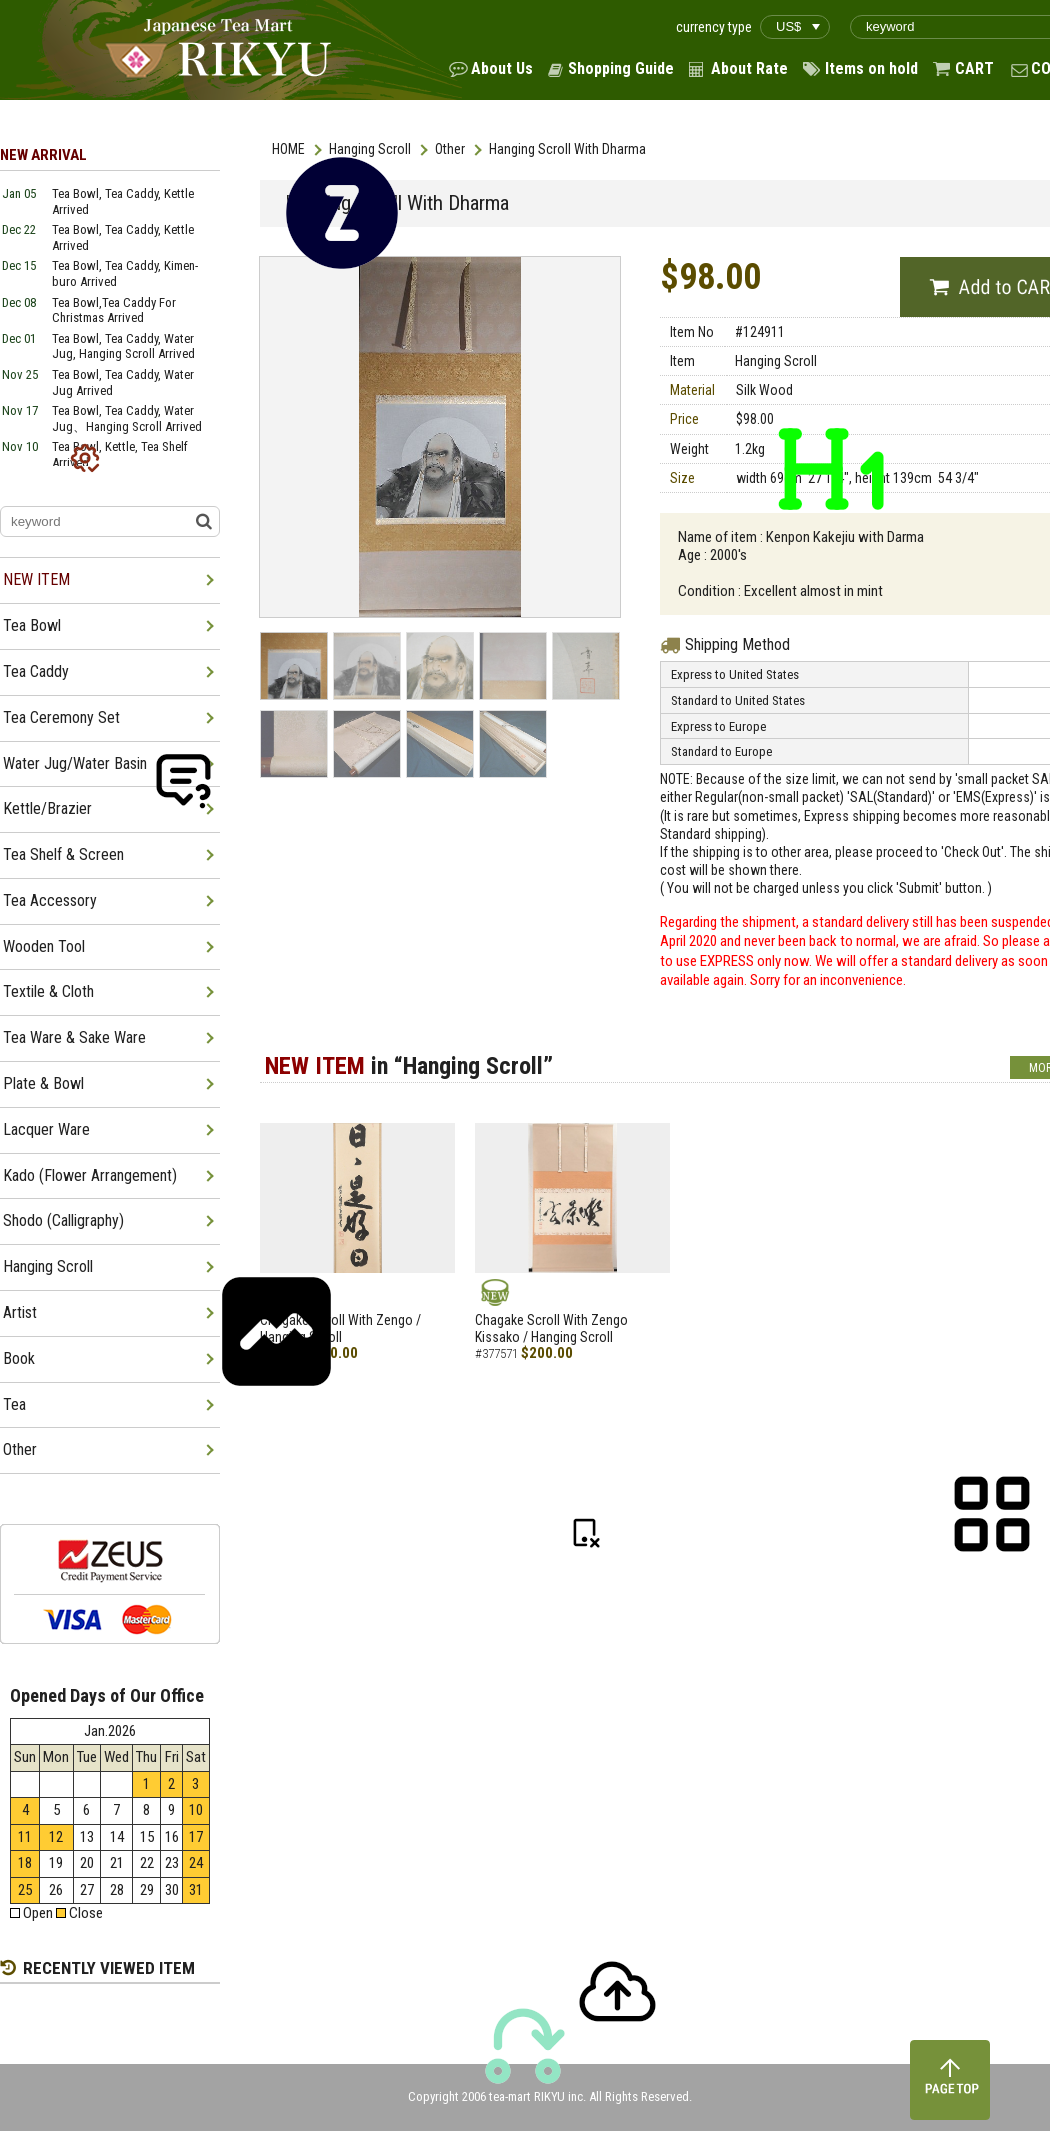 The width and height of the screenshot is (1050, 2150). I want to click on change or update status between states, so click(523, 2046).